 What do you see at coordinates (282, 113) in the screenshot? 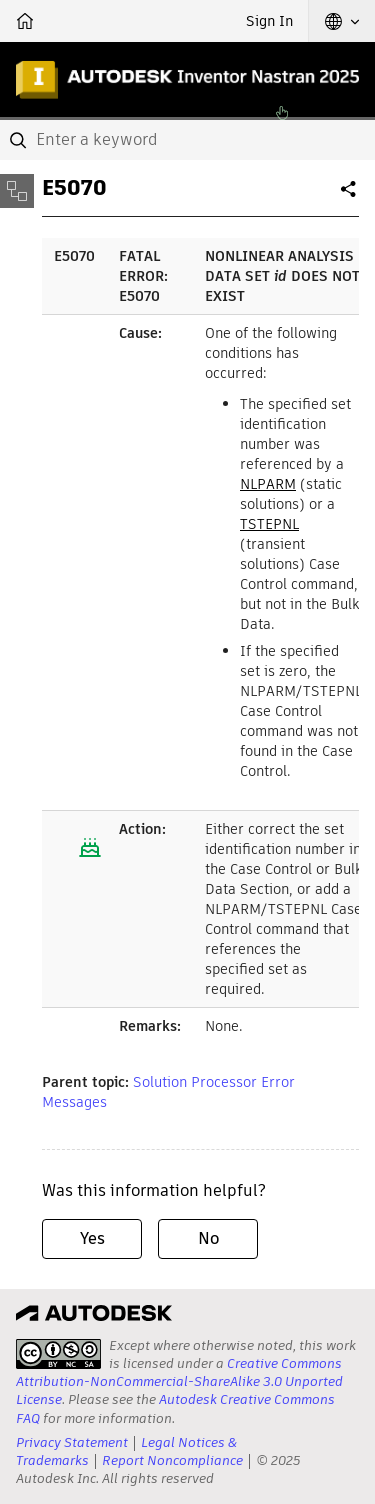
I see `tap or click to select an item` at bounding box center [282, 113].